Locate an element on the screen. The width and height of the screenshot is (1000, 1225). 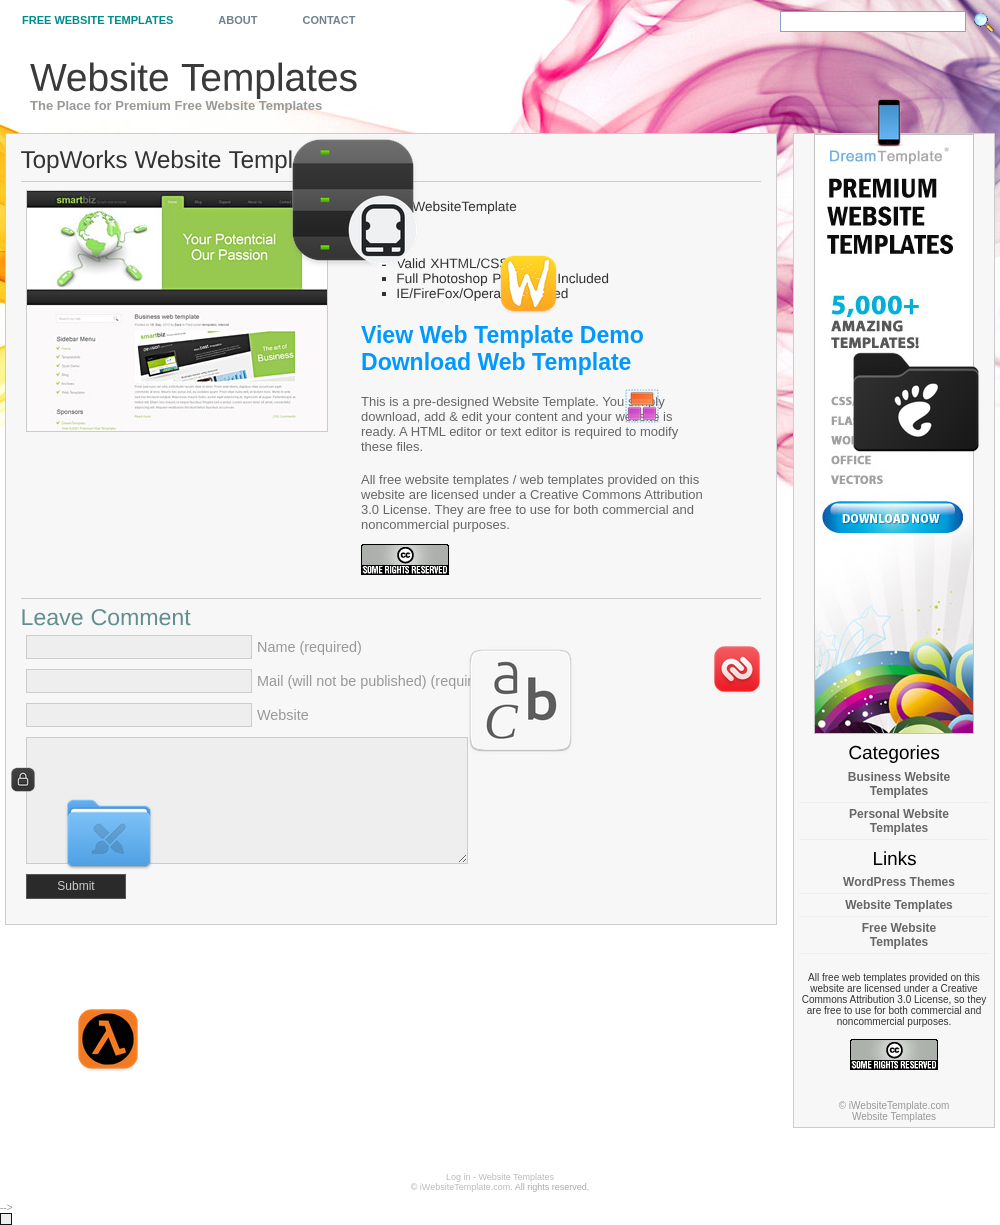
select all items in the current view is located at coordinates (642, 406).